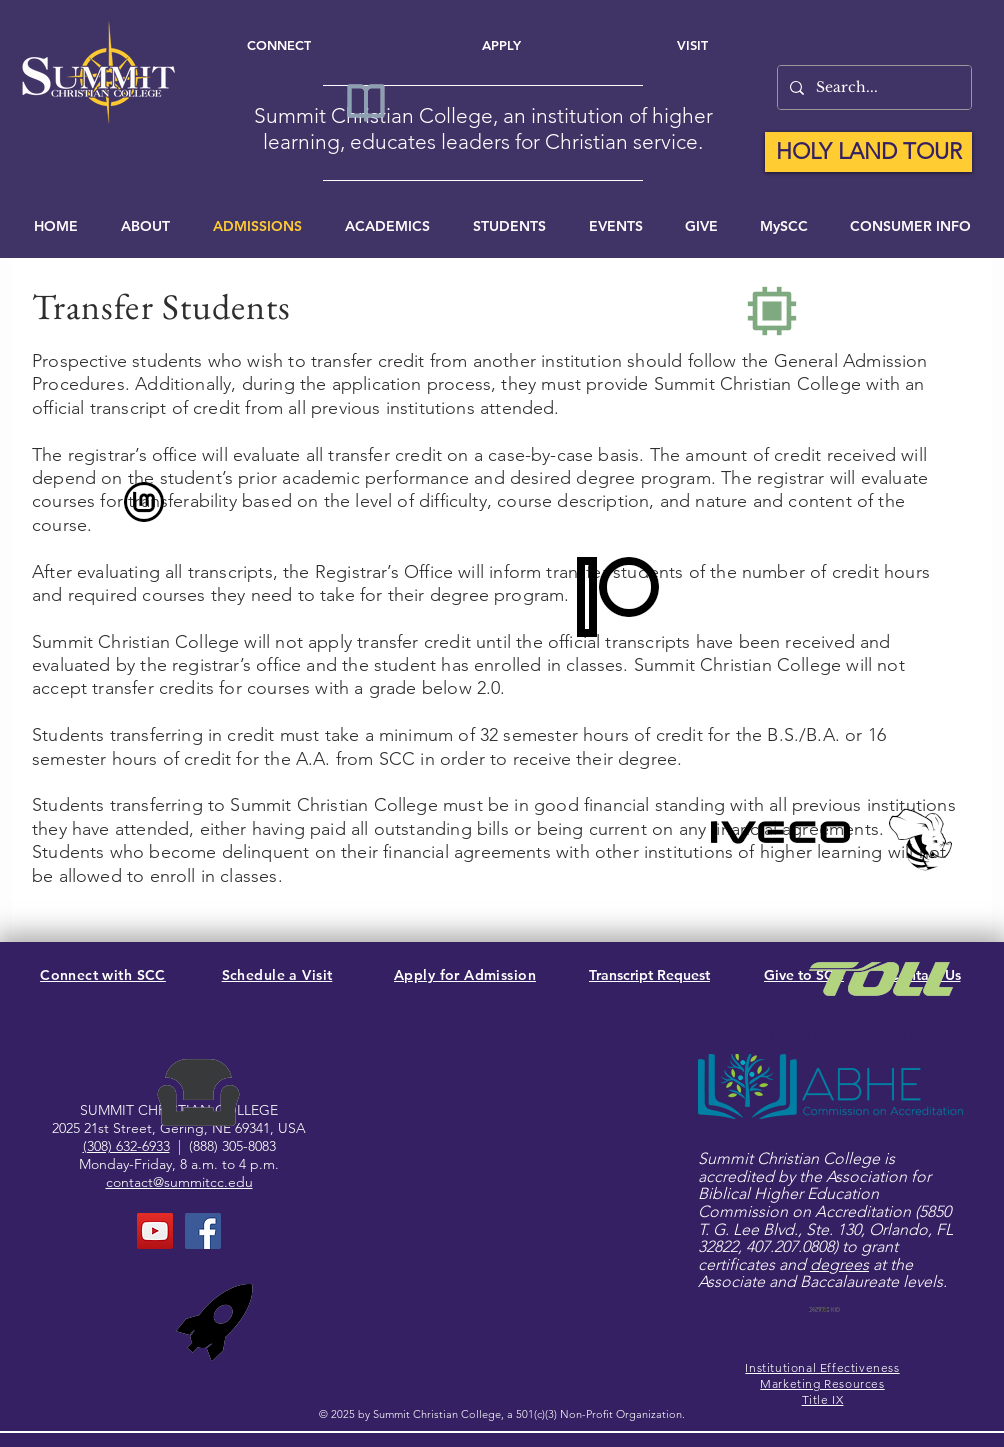 The width and height of the screenshot is (1004, 1447). Describe the element at coordinates (824, 1309) in the screenshot. I see `access distrokid music distribution platform` at that location.